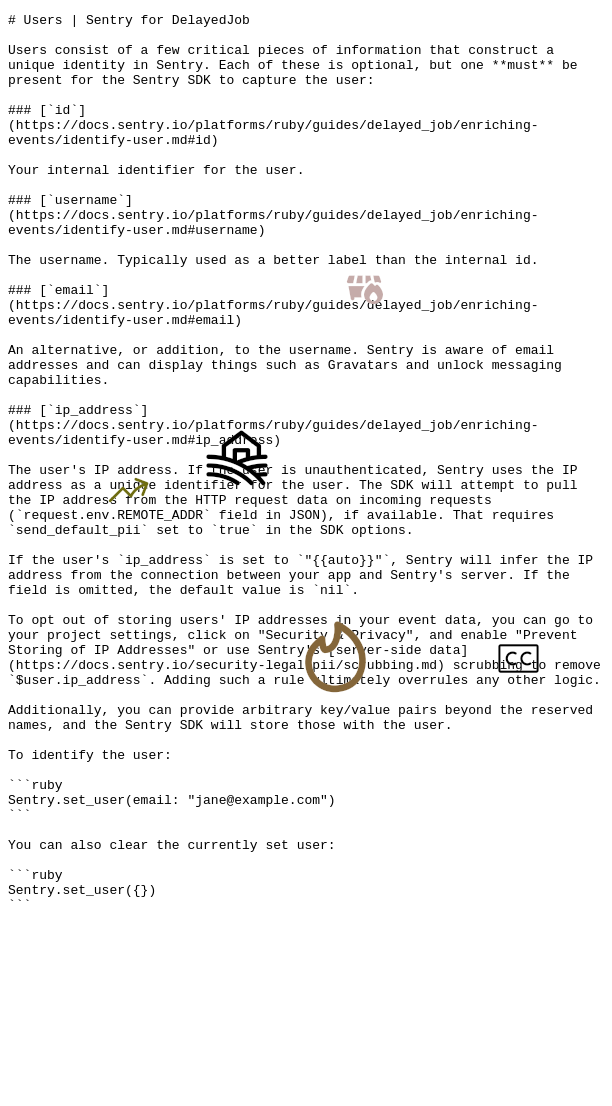 This screenshot has height=1106, width=612. What do you see at coordinates (364, 287) in the screenshot?
I see `indicates a critical system failure or disaster` at bounding box center [364, 287].